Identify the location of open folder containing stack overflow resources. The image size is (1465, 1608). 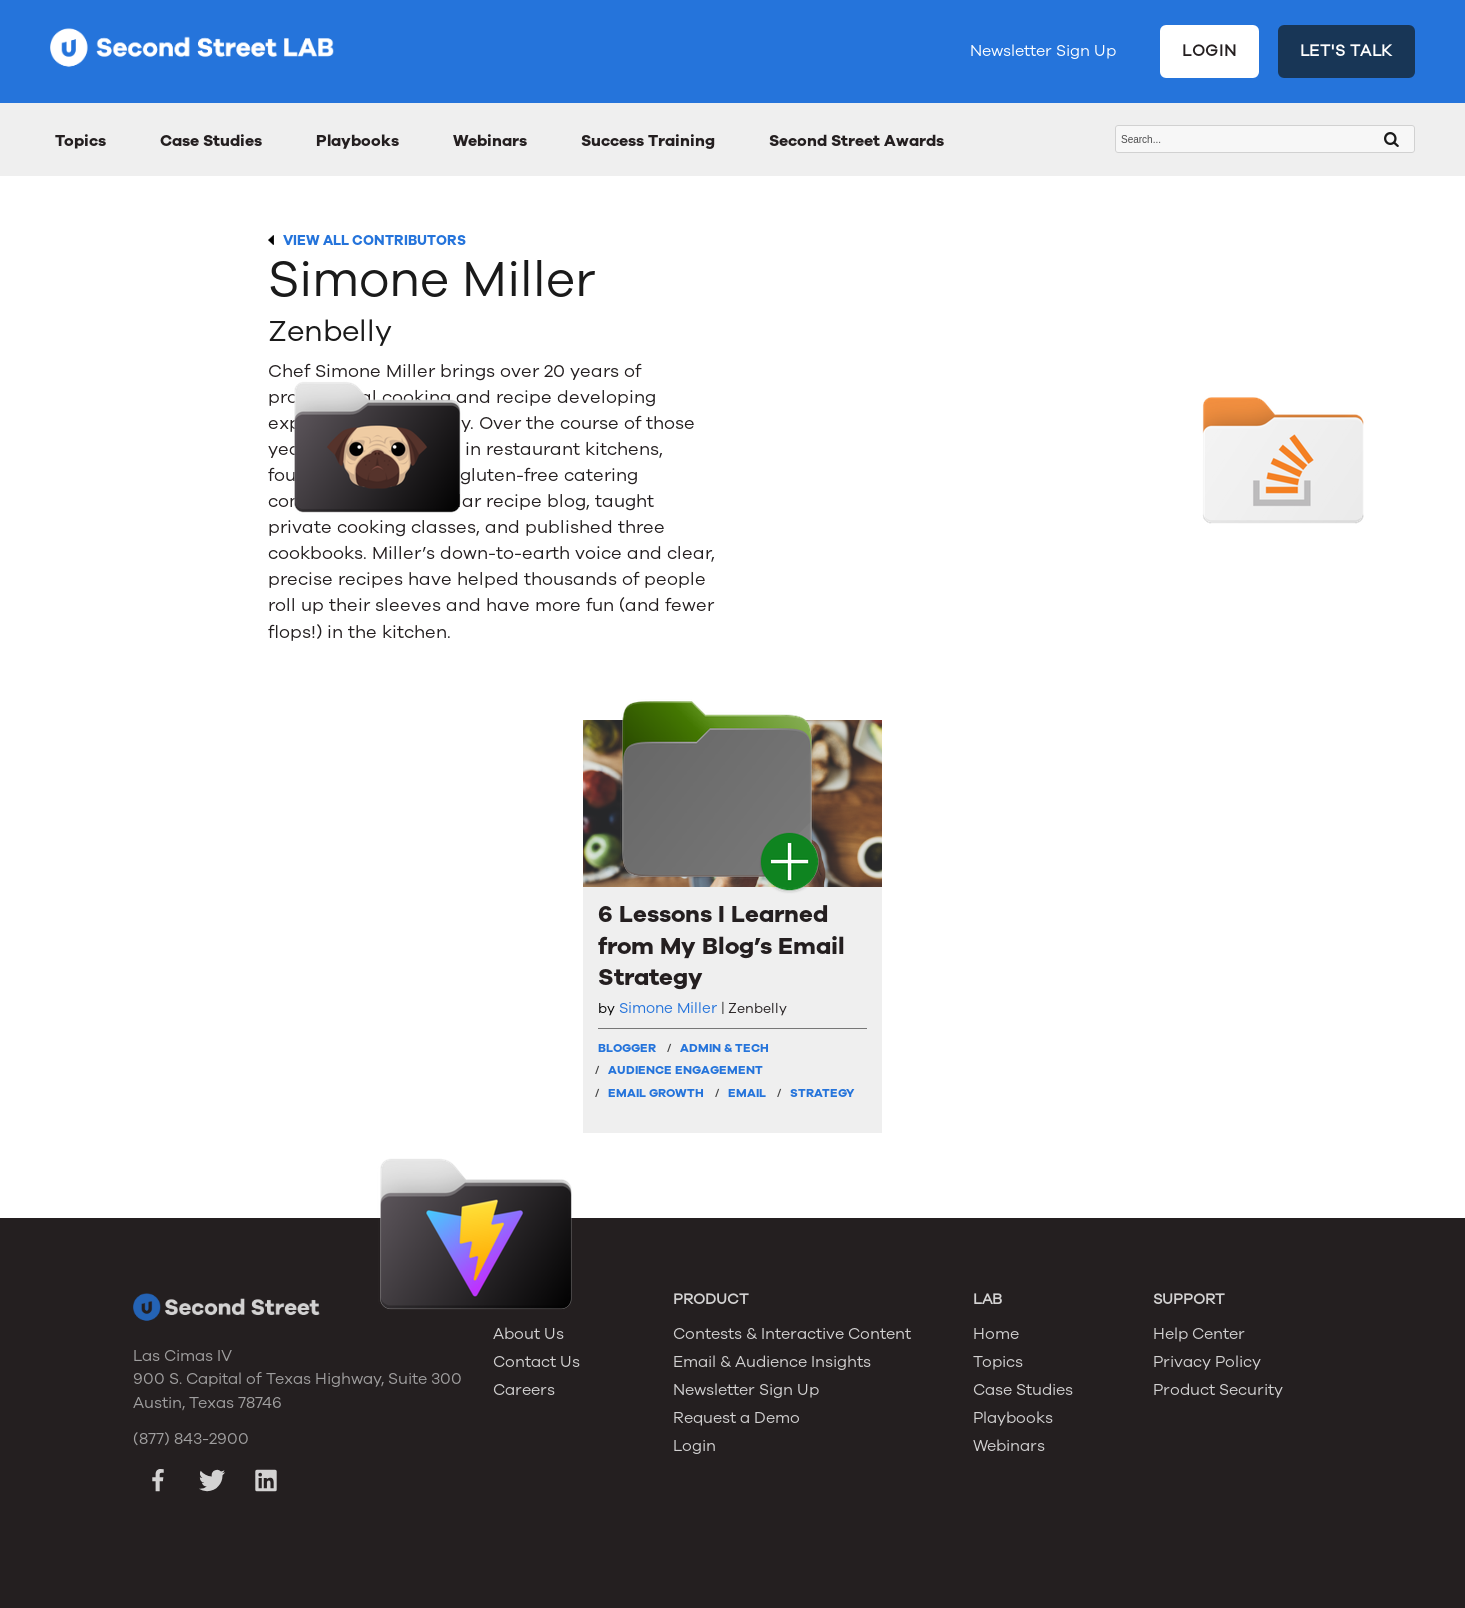
(1282, 464).